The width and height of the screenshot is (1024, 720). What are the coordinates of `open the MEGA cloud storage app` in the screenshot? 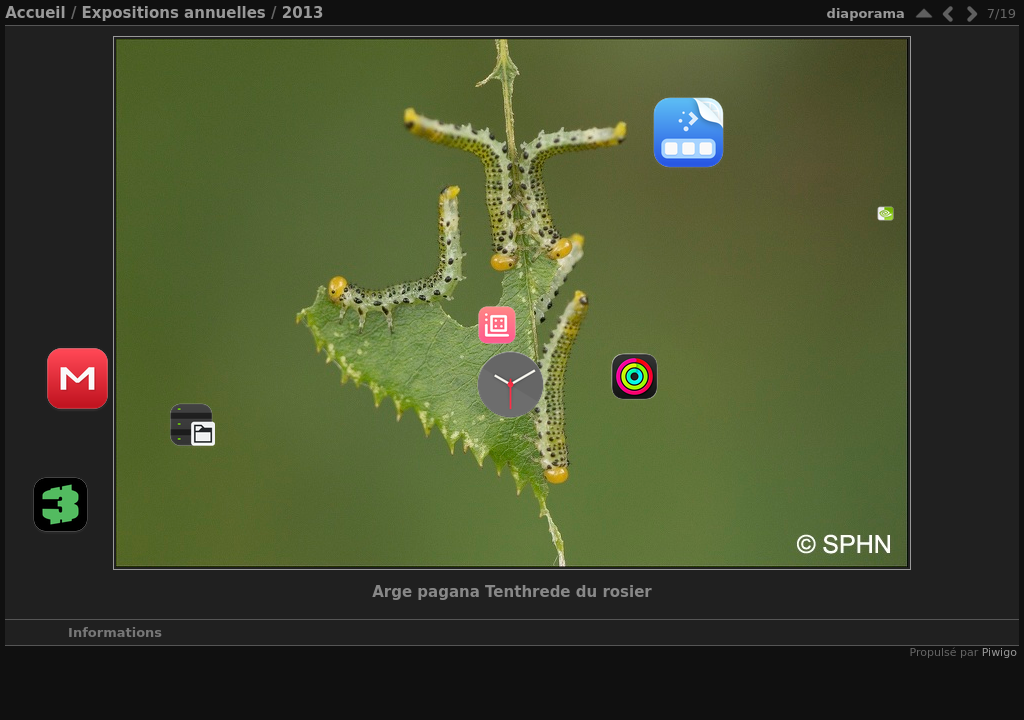 It's located at (77, 378).